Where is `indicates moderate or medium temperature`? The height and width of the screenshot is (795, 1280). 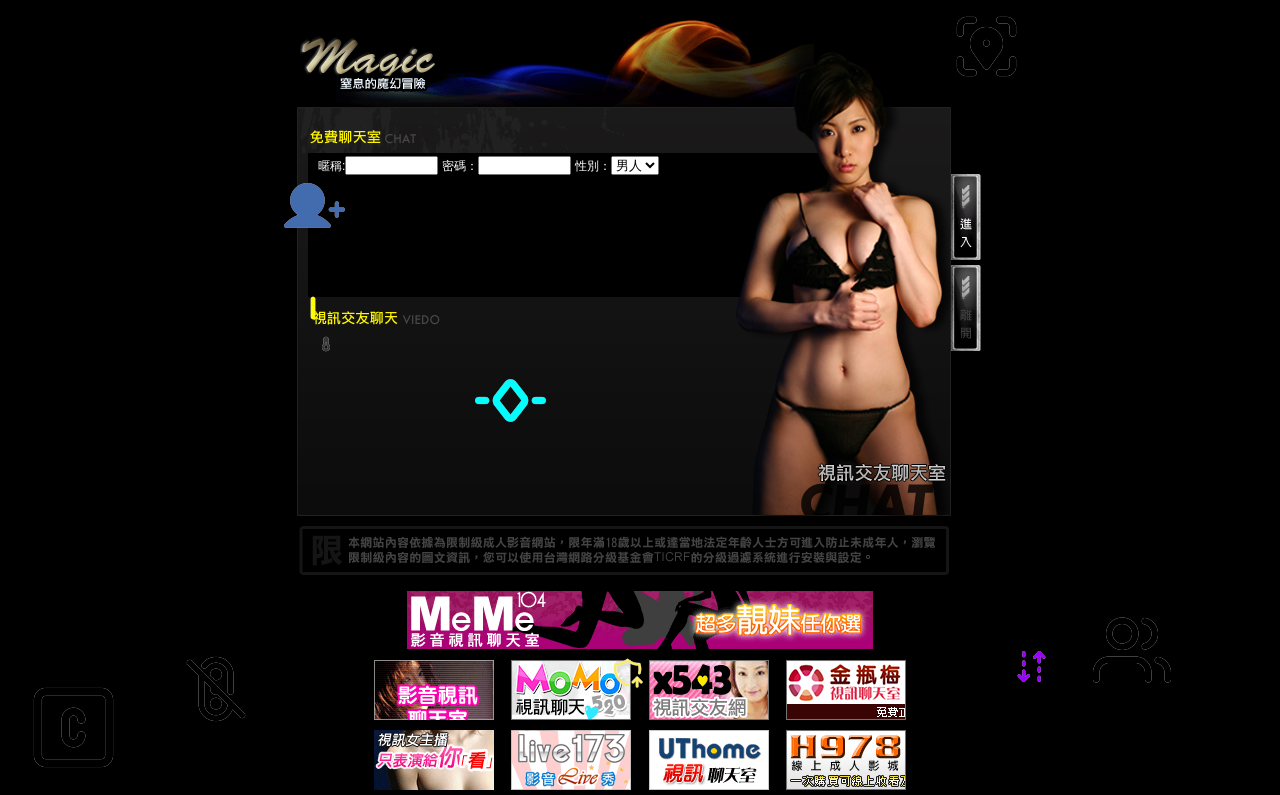 indicates moderate or medium temperature is located at coordinates (326, 344).